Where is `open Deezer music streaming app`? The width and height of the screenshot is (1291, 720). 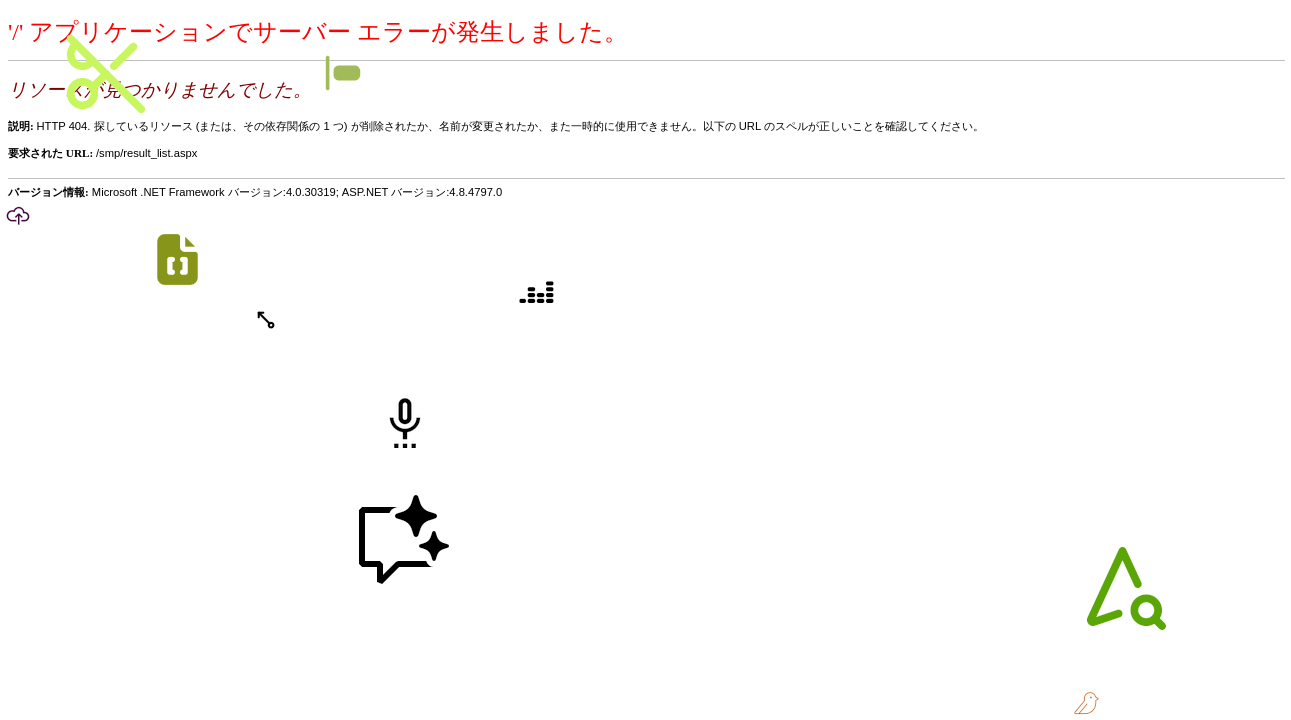
open Deezer music streaming app is located at coordinates (536, 293).